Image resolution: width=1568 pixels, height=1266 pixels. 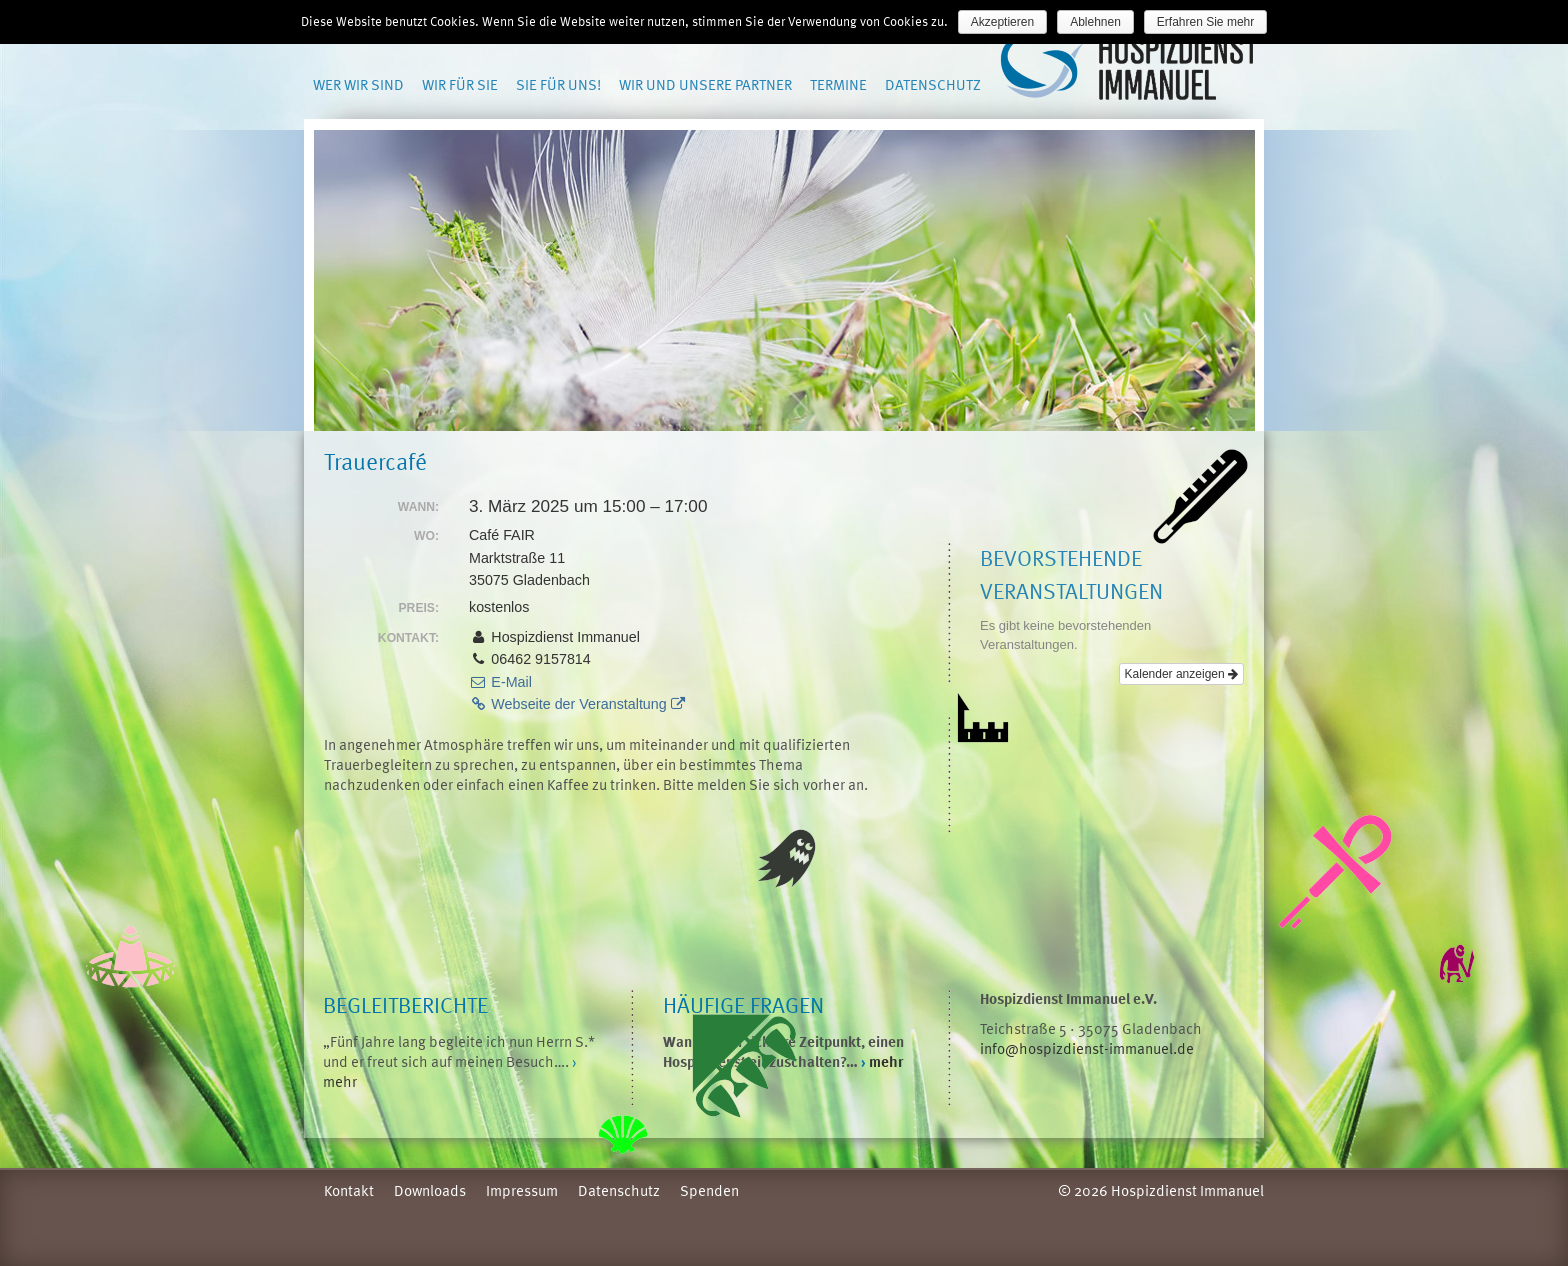 What do you see at coordinates (786, 858) in the screenshot?
I see `toggle ghost mode or invisible status` at bounding box center [786, 858].